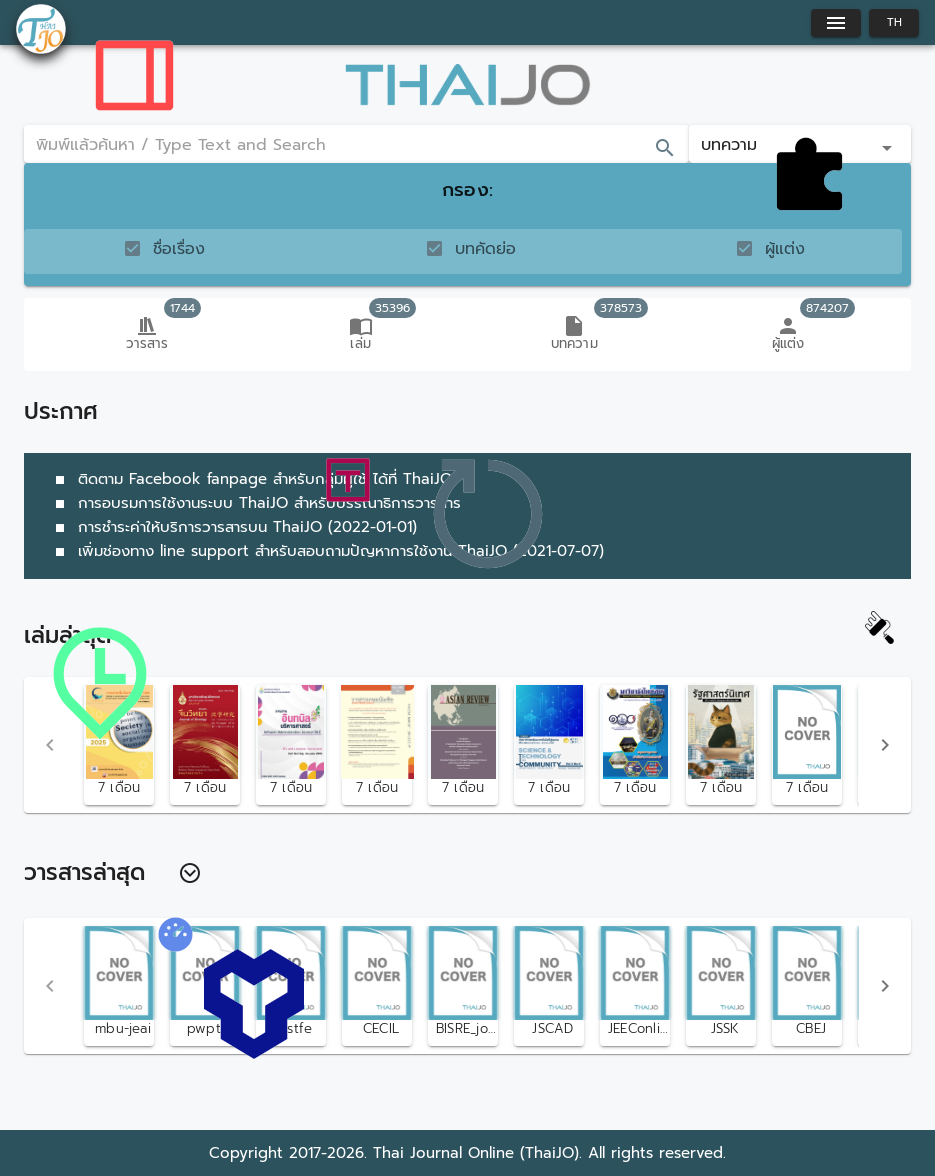 The width and height of the screenshot is (935, 1176). Describe the element at coordinates (175, 934) in the screenshot. I see `open dashboard or control panel` at that location.